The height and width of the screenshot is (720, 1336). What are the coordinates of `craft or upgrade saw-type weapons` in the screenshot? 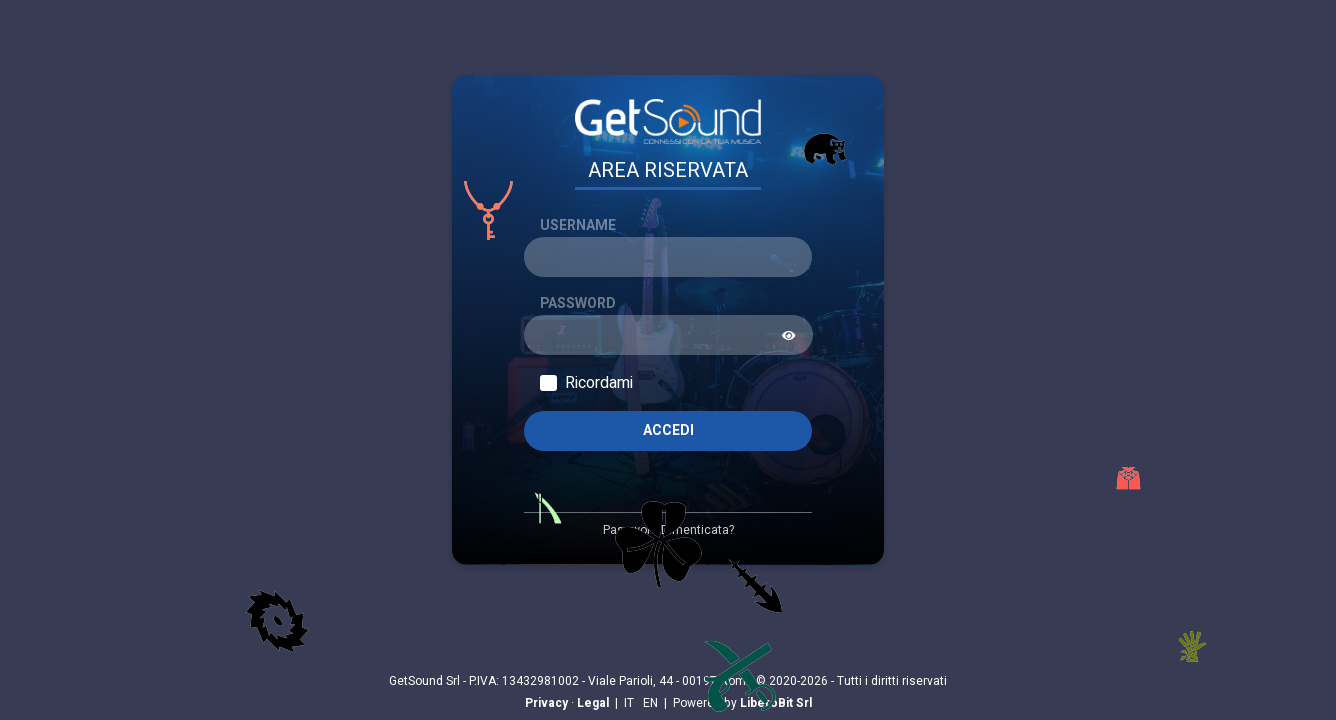 It's located at (277, 621).